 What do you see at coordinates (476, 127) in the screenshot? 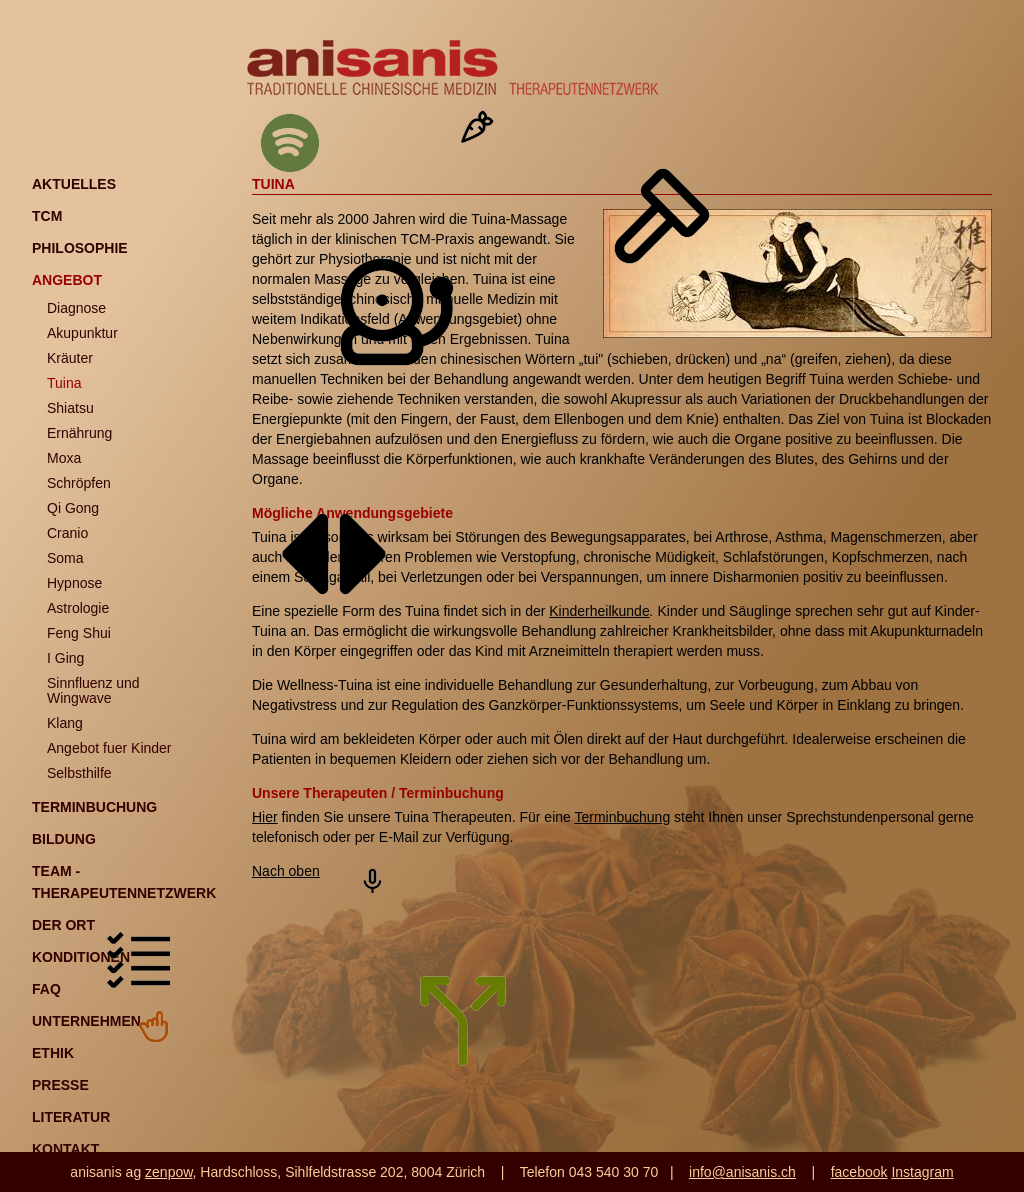
I see `browse vegetable or produce category` at bounding box center [476, 127].